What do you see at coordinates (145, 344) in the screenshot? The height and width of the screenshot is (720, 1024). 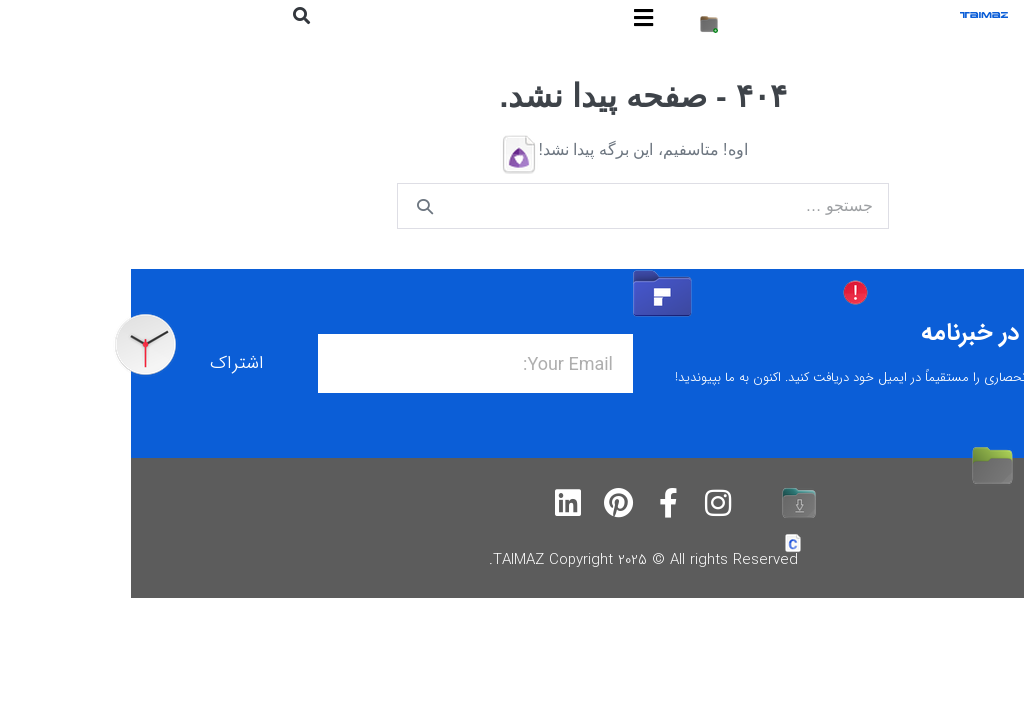 I see `access time and date administration settings` at bounding box center [145, 344].